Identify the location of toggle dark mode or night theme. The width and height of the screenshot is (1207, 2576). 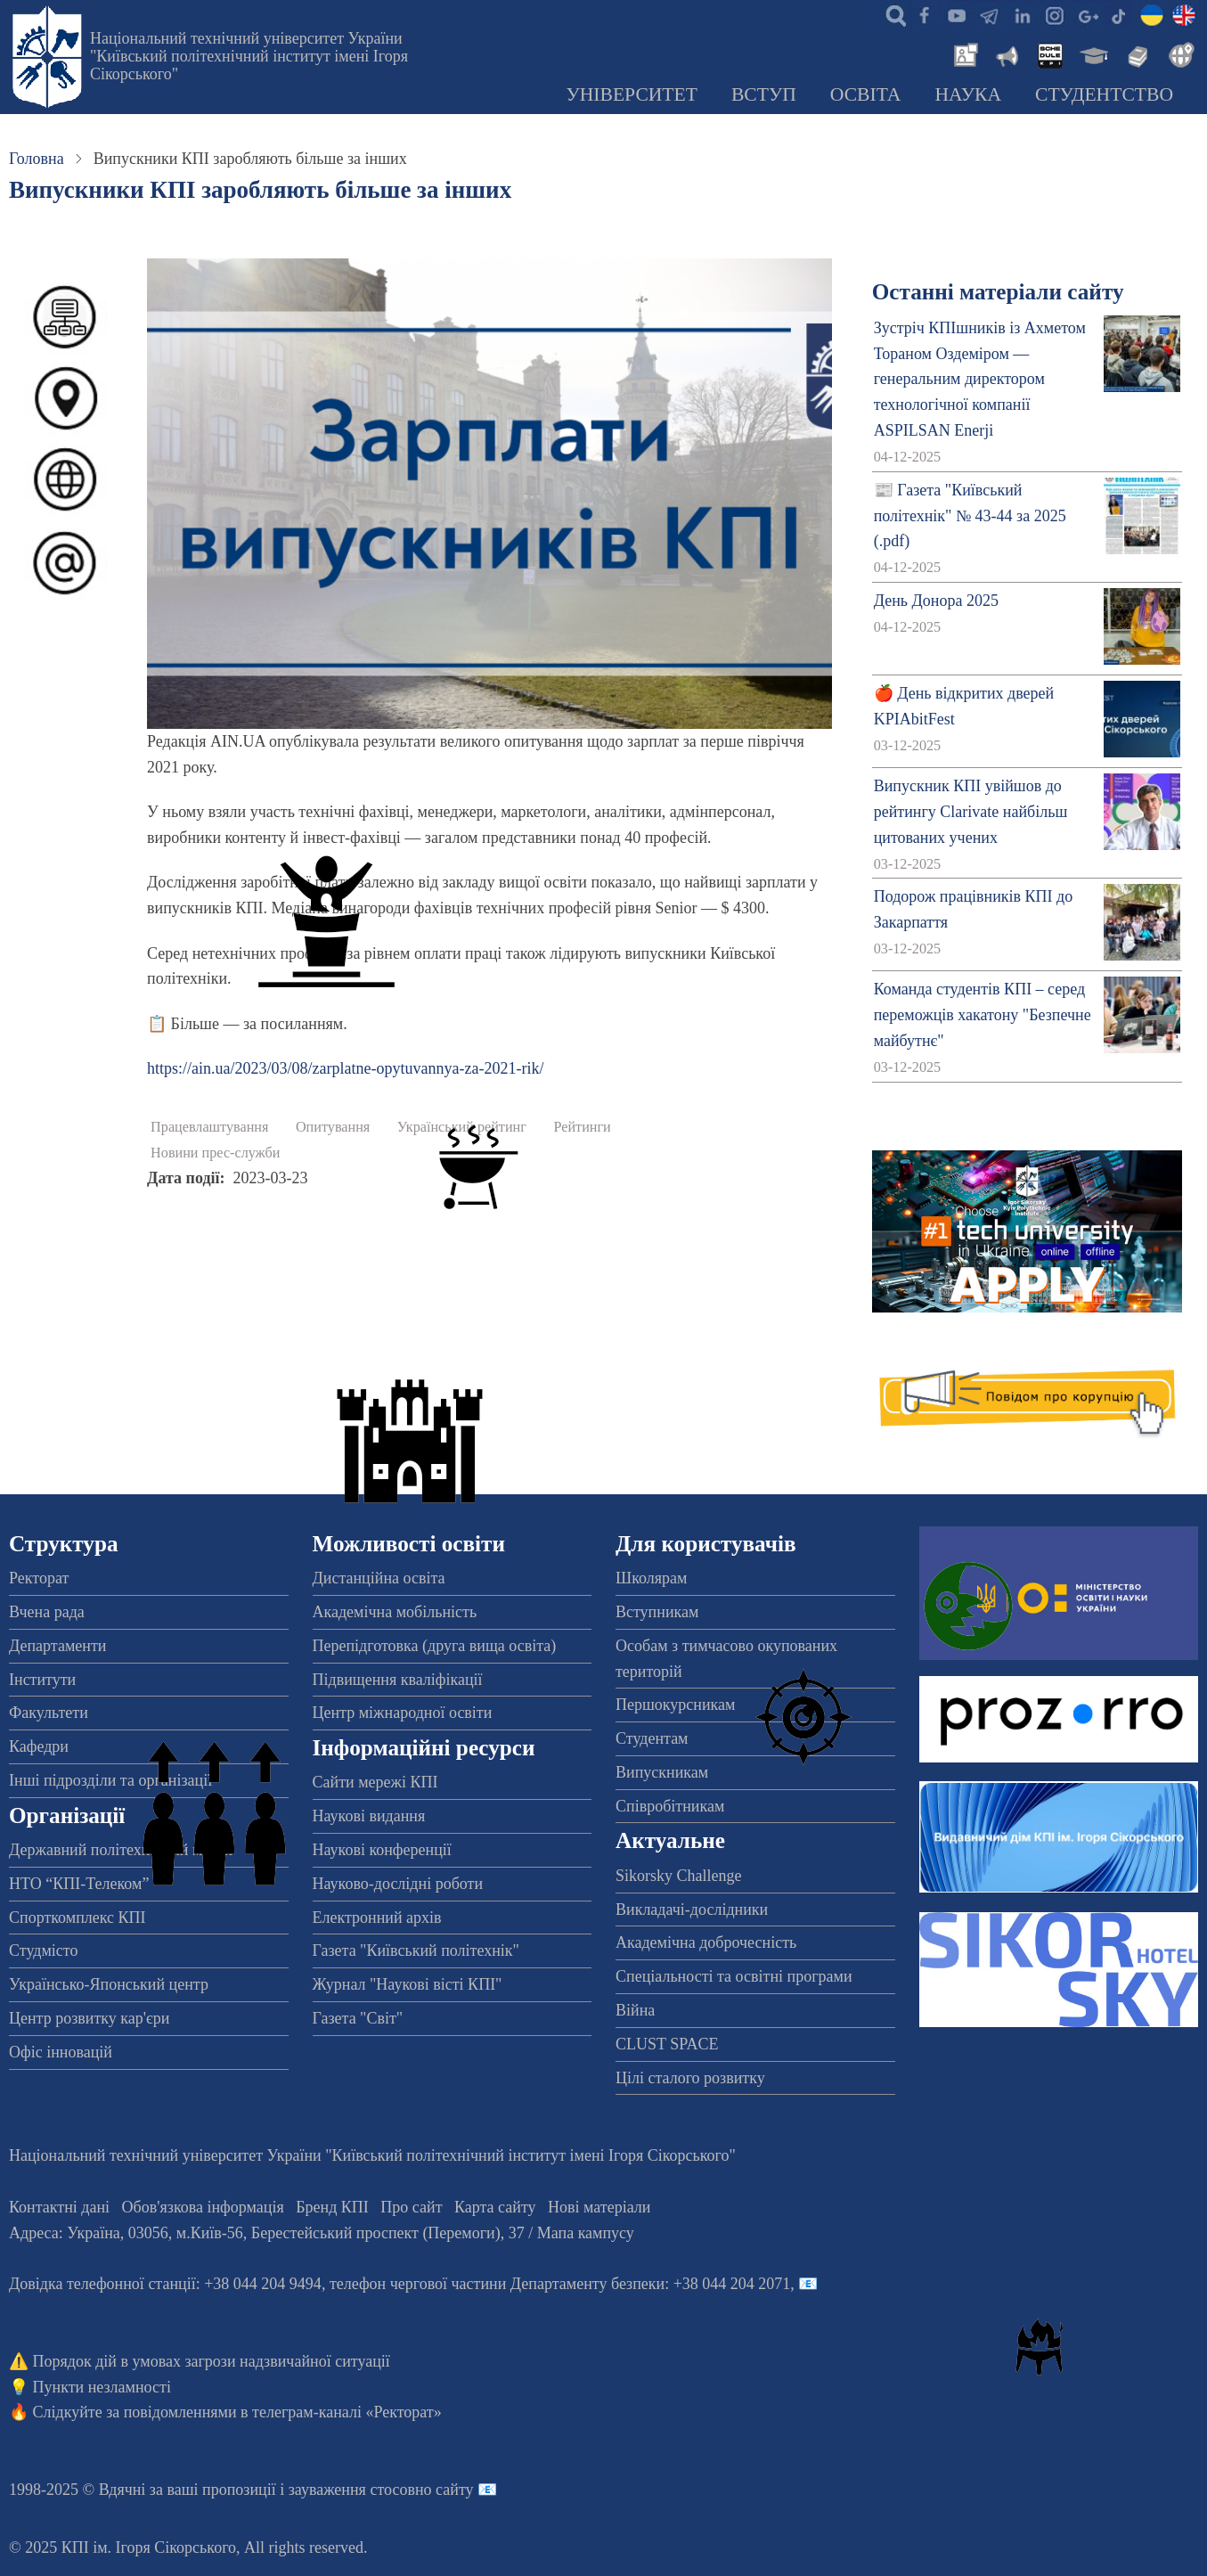
(968, 1606).